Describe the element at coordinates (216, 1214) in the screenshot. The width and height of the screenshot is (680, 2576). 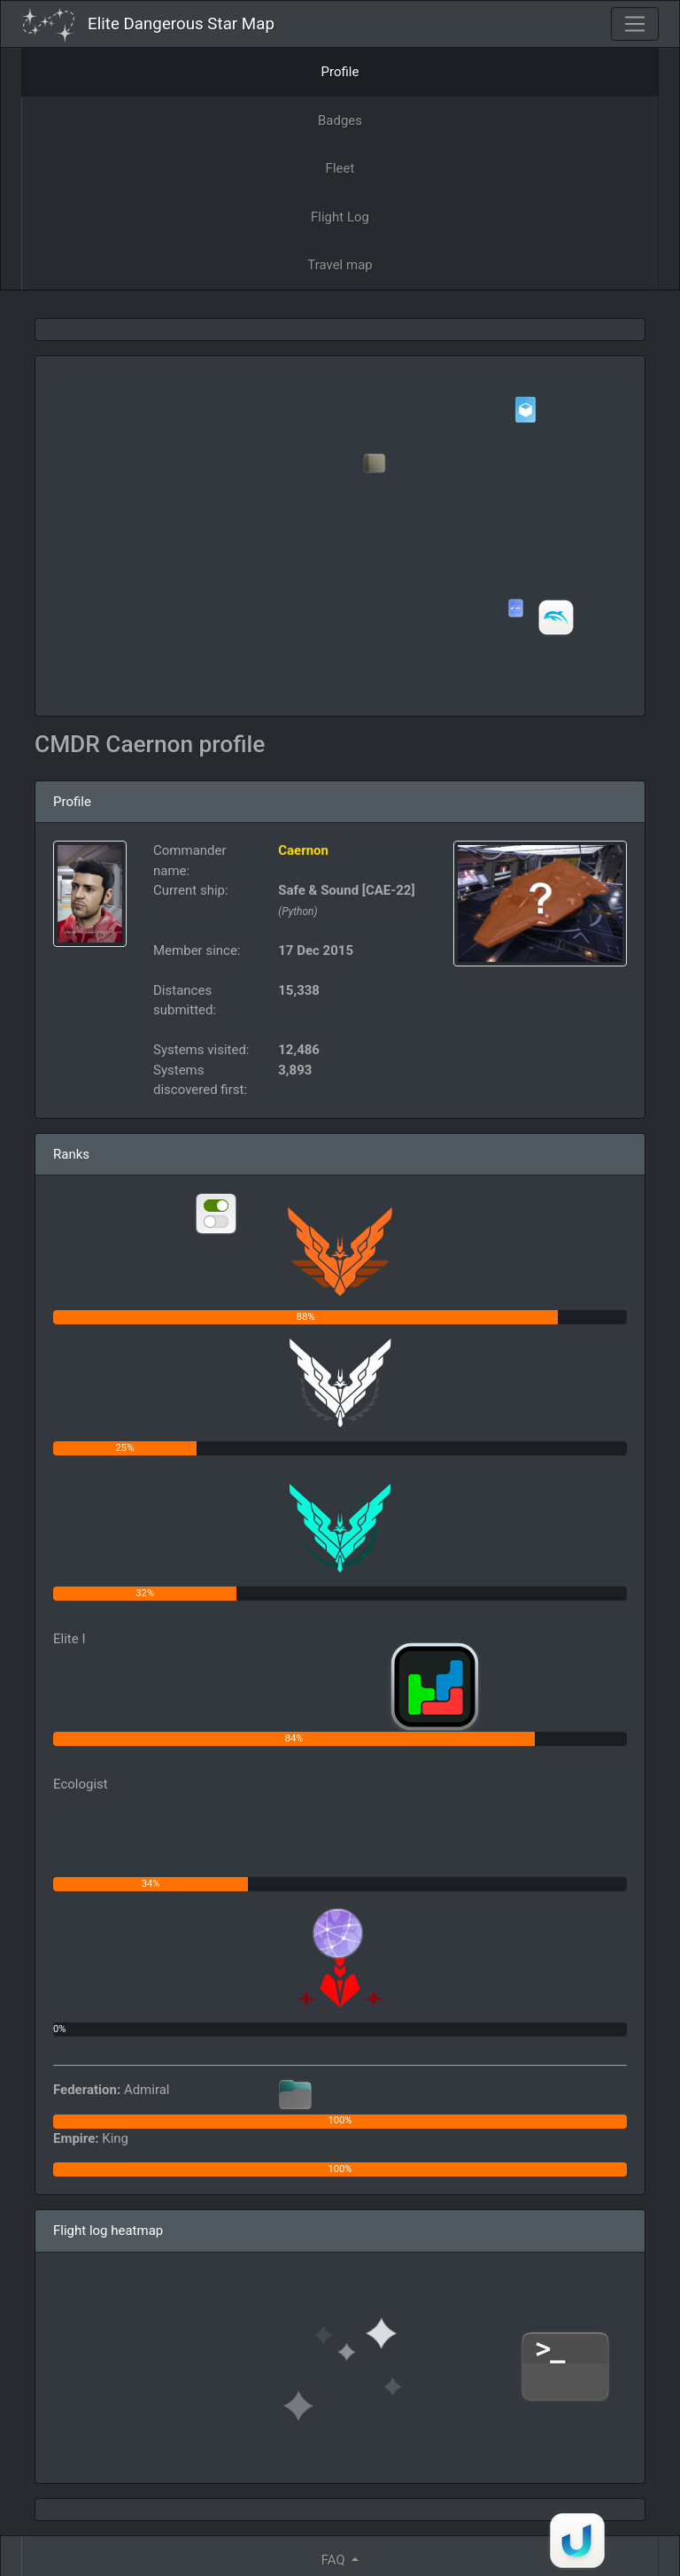
I see `open system tweaks or settings customization` at that location.